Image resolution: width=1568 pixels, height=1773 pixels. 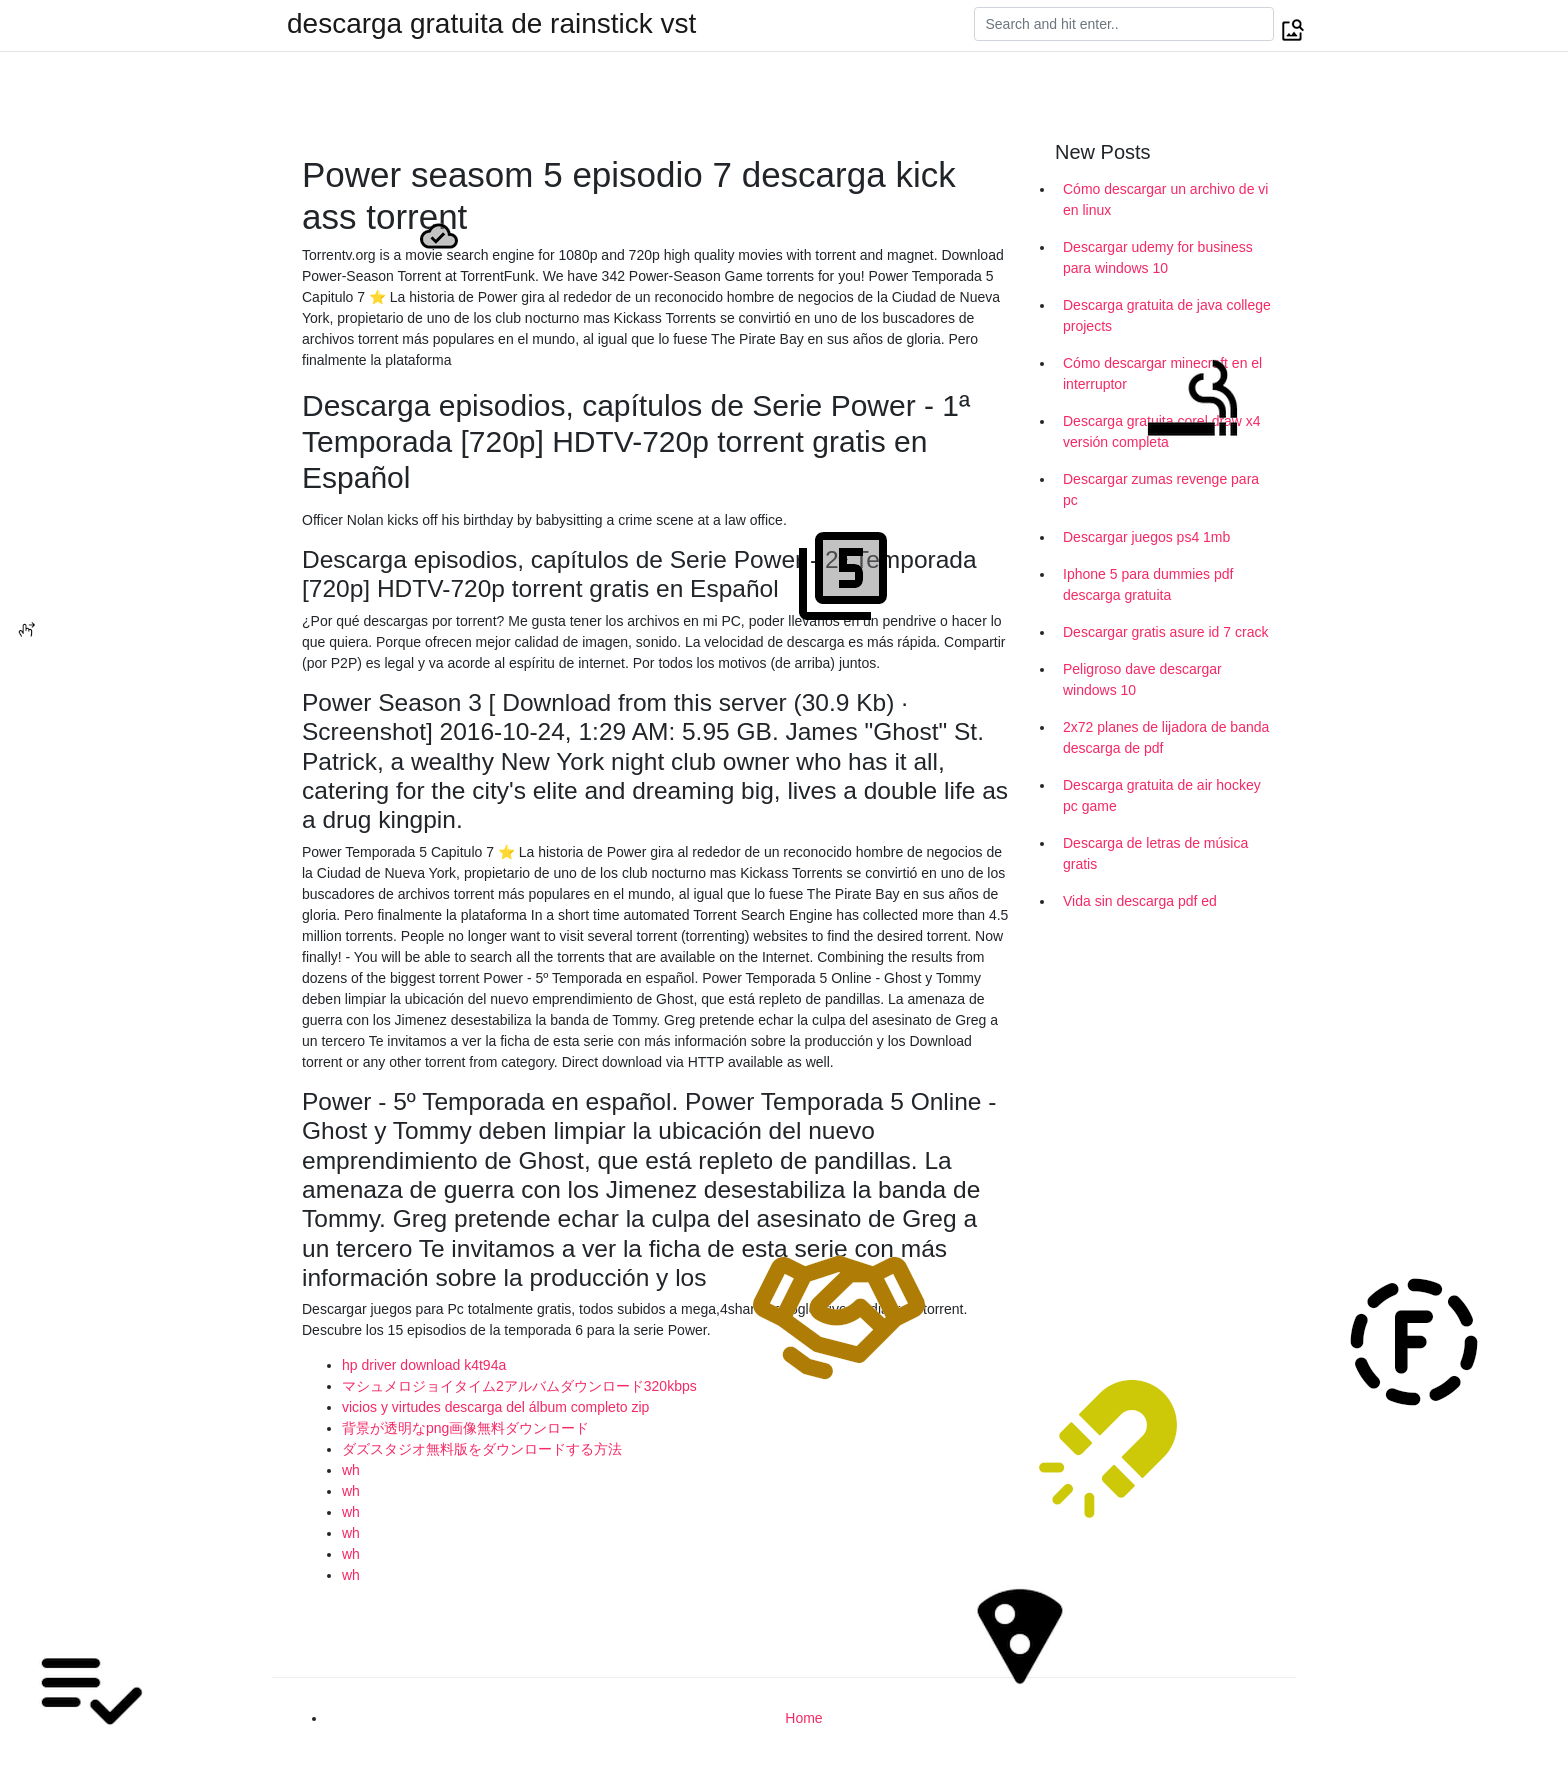 I want to click on search for images or photos, so click(x=1293, y=30).